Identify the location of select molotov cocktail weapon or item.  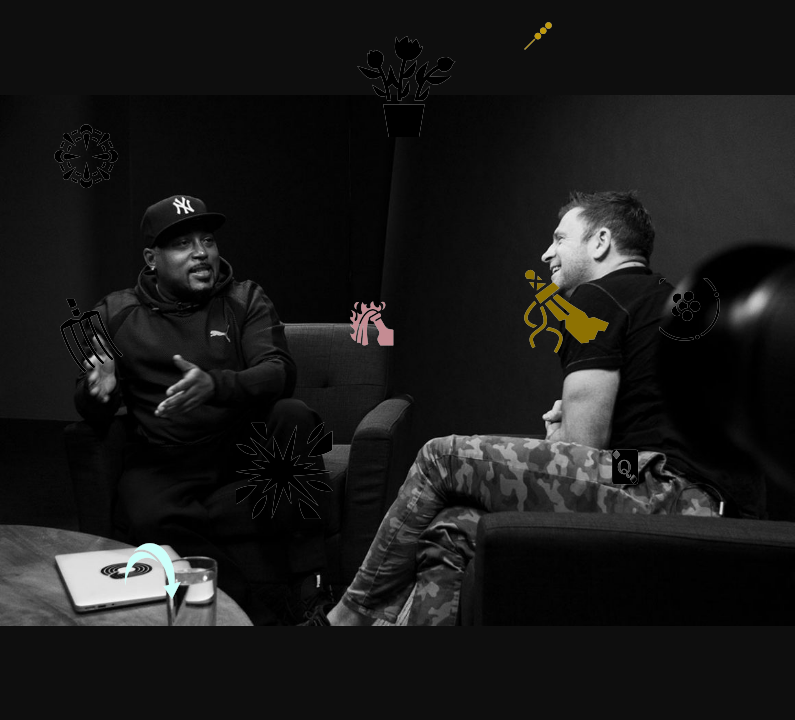
(371, 323).